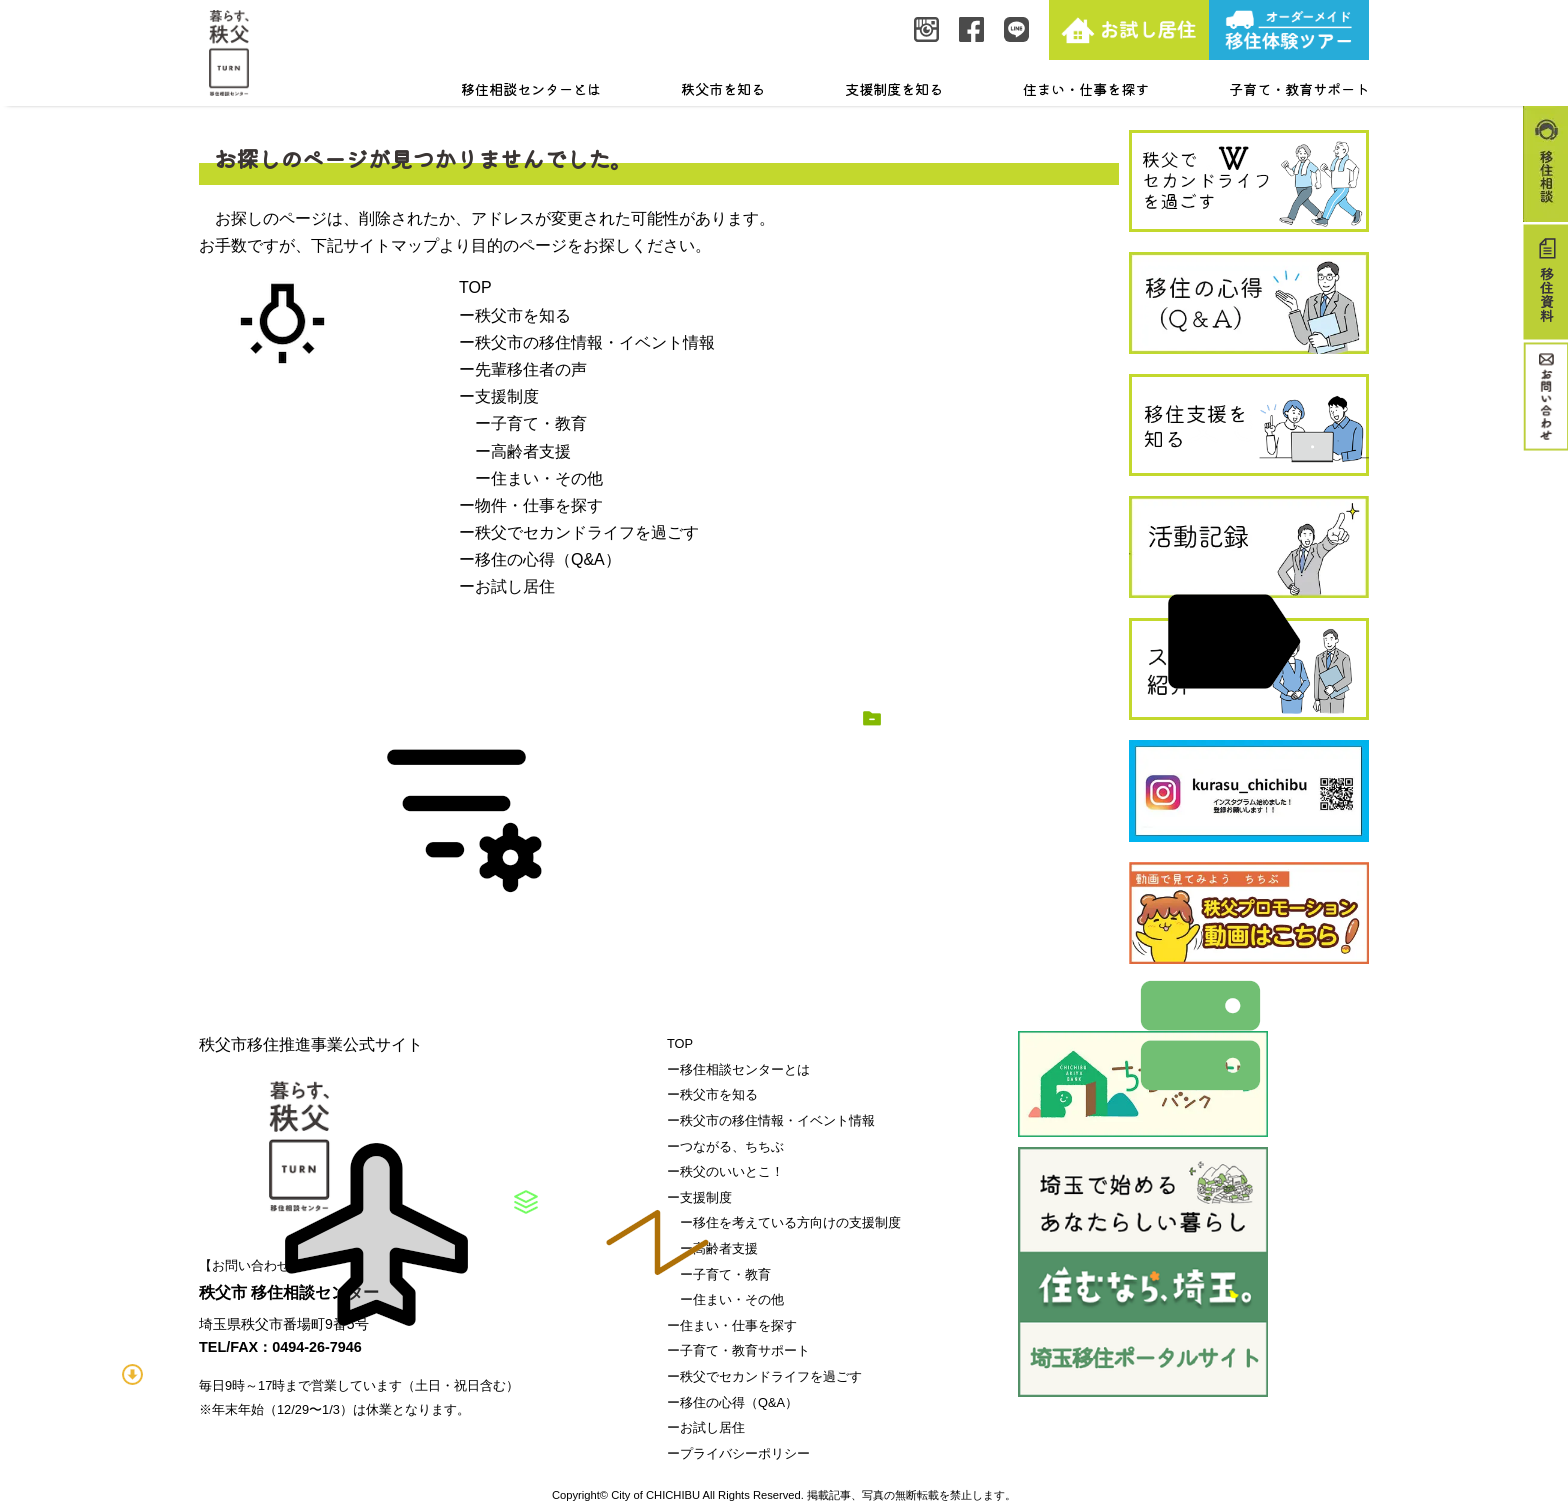  Describe the element at coordinates (872, 718) in the screenshot. I see `remove a folder` at that location.